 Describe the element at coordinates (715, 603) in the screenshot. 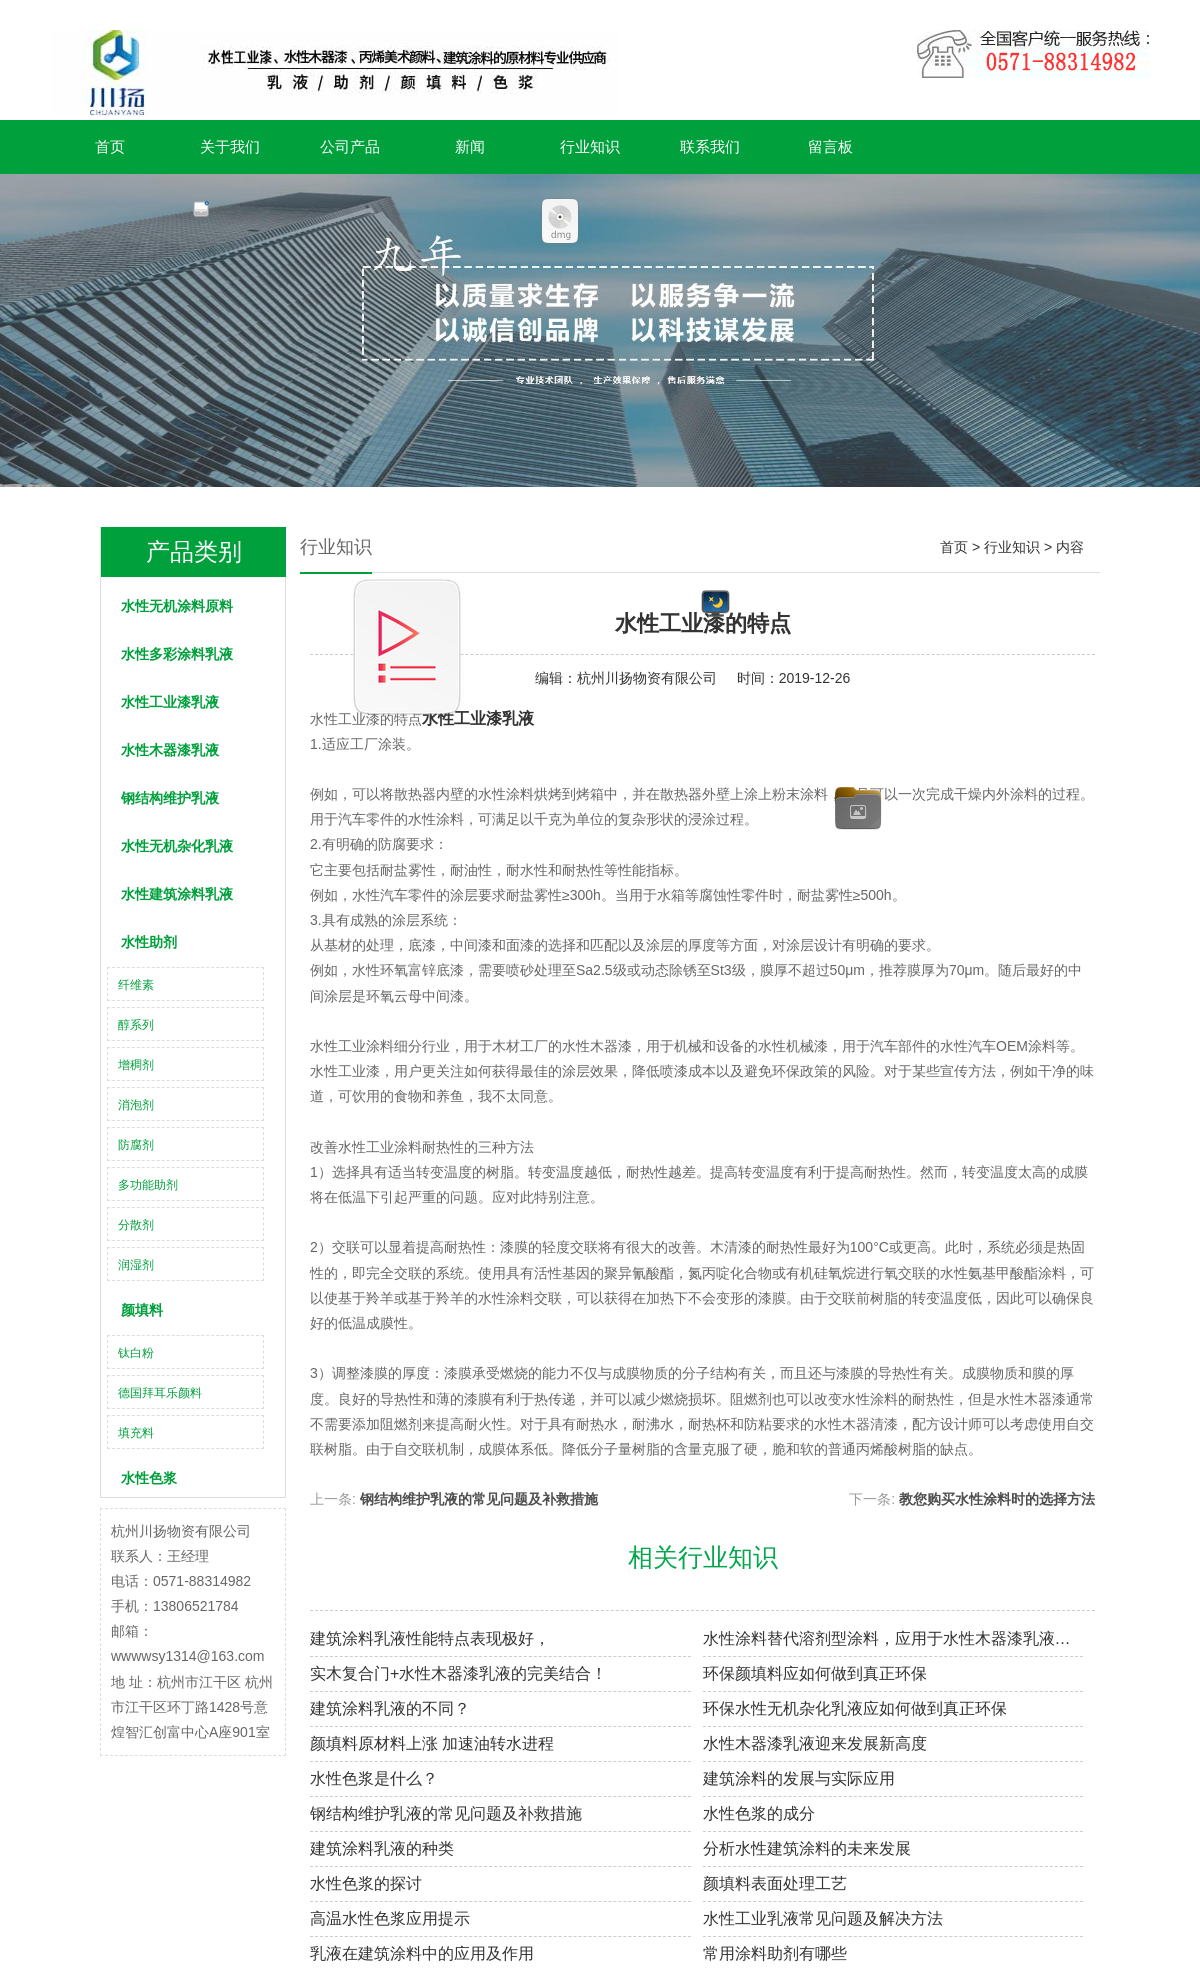

I see `access screensaver settings` at that location.